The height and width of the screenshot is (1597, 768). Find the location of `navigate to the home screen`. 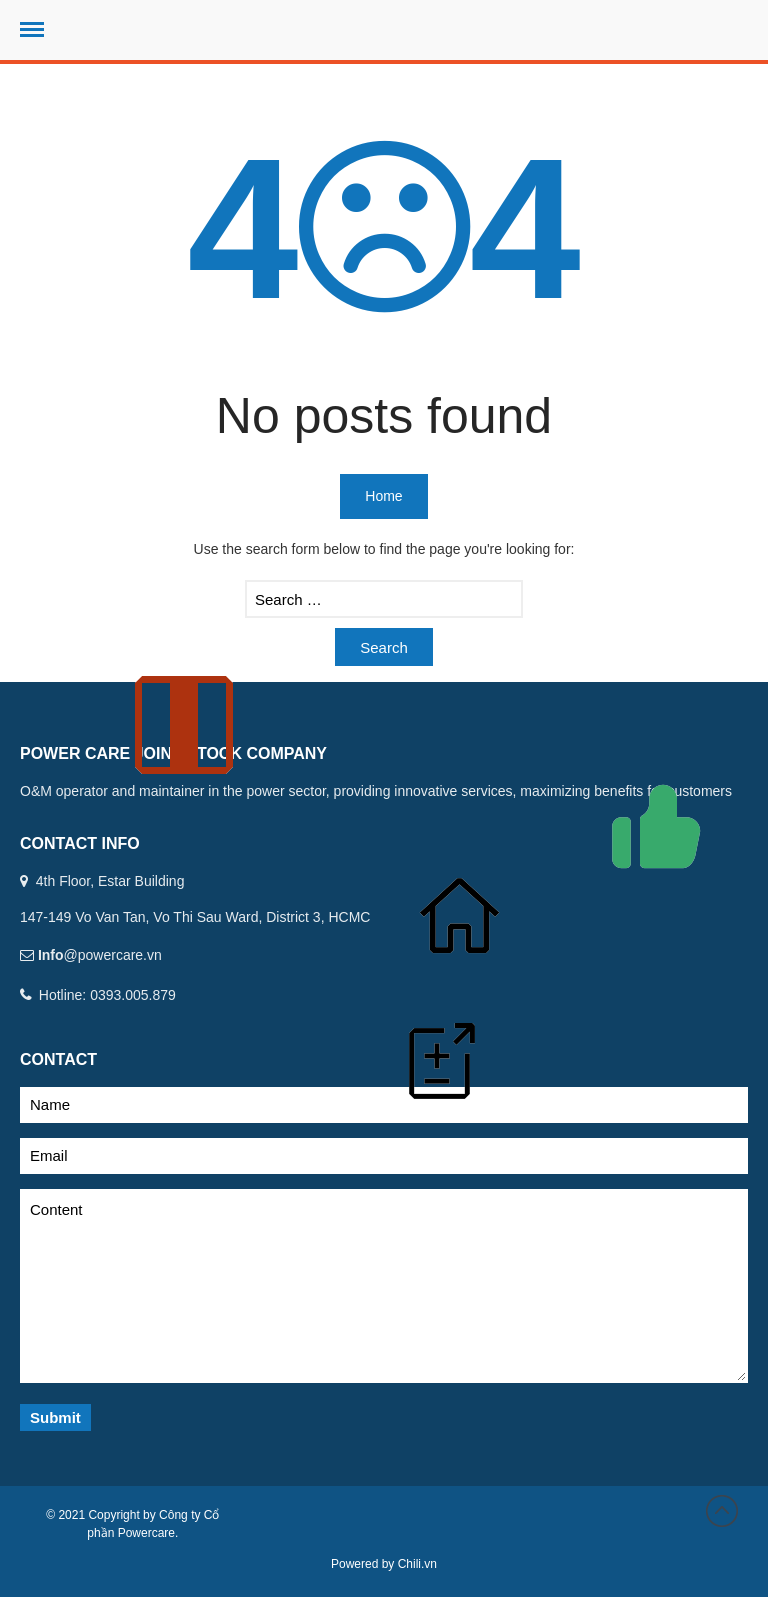

navigate to the home screen is located at coordinates (459, 917).